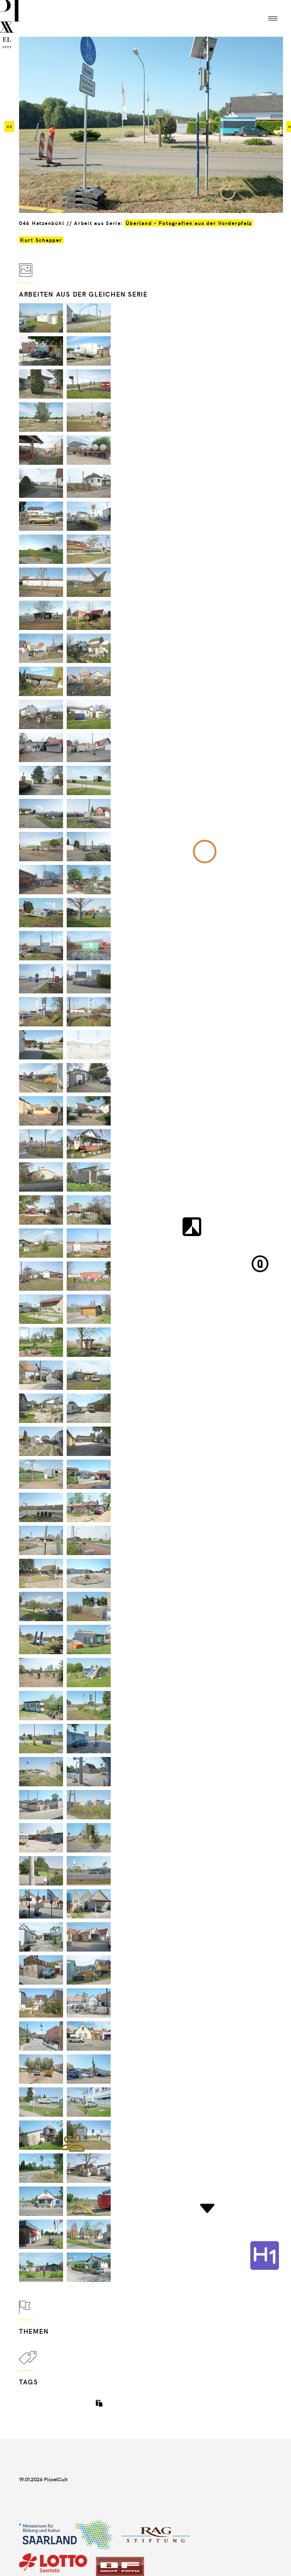  I want to click on apply black and white filter to image, so click(192, 1227).